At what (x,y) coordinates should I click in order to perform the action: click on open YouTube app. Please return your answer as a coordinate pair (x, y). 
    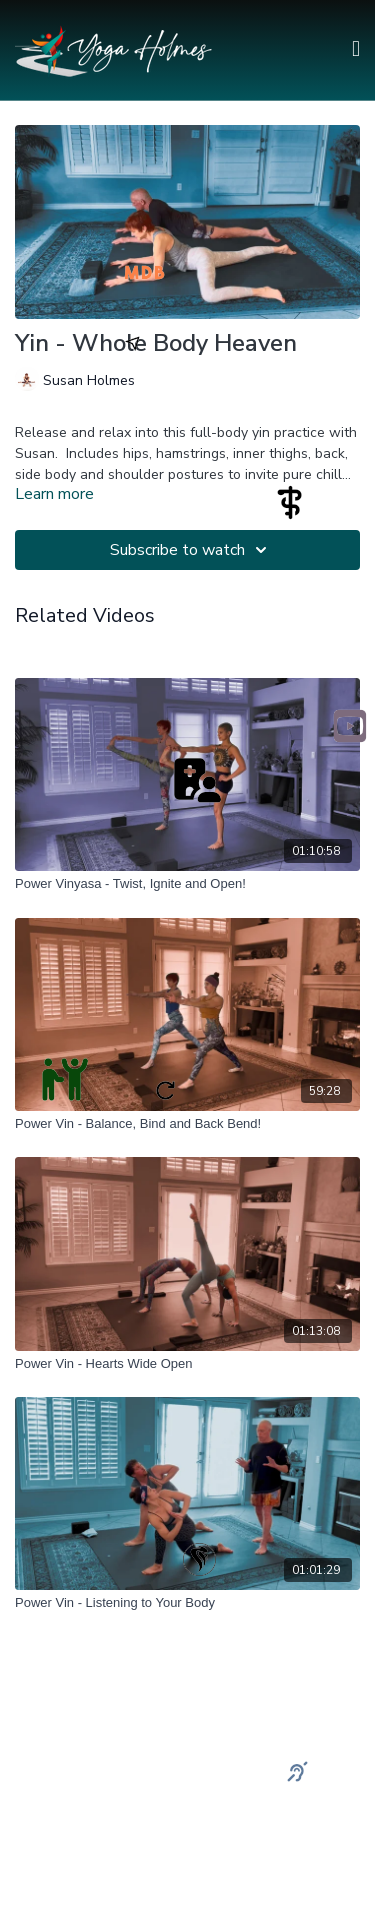
    Looking at the image, I should click on (350, 726).